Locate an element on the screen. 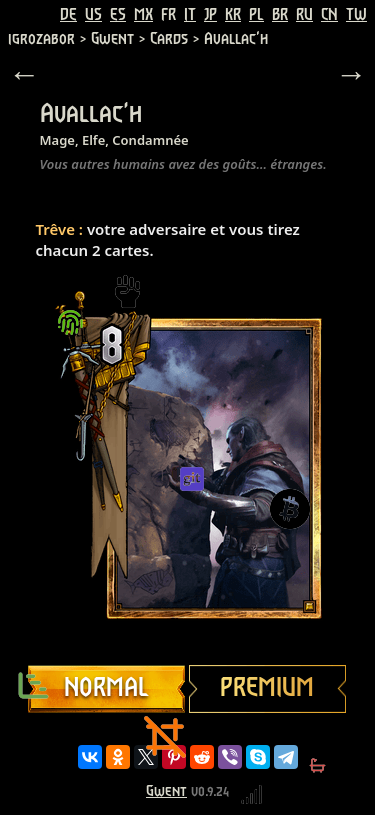 The image size is (375, 815). git version control logo is located at coordinates (192, 479).